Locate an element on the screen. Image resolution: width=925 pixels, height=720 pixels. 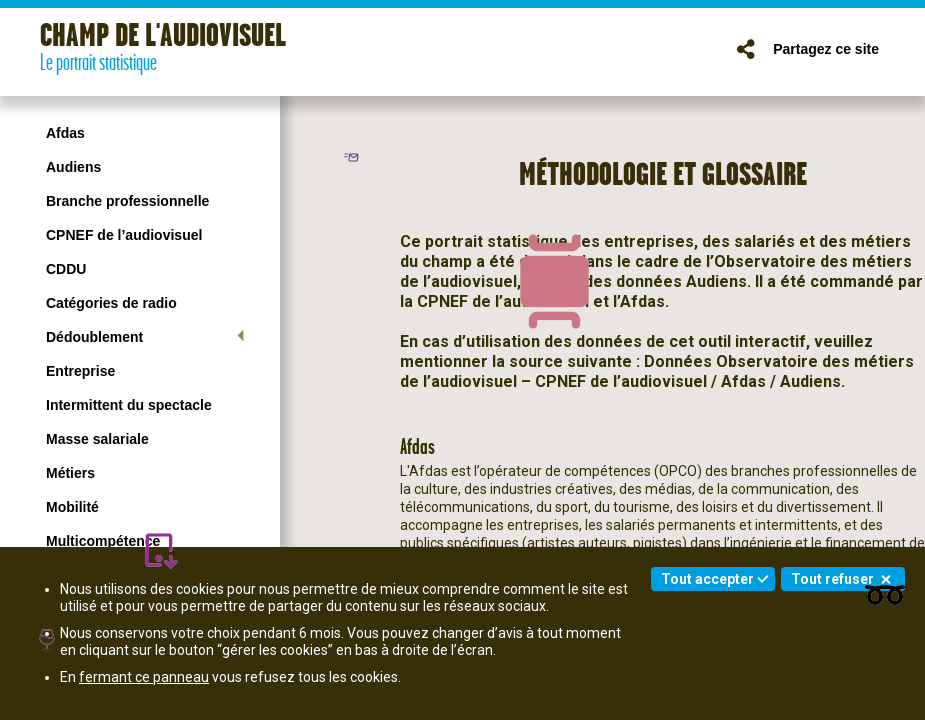
send message quickly is located at coordinates (351, 157).